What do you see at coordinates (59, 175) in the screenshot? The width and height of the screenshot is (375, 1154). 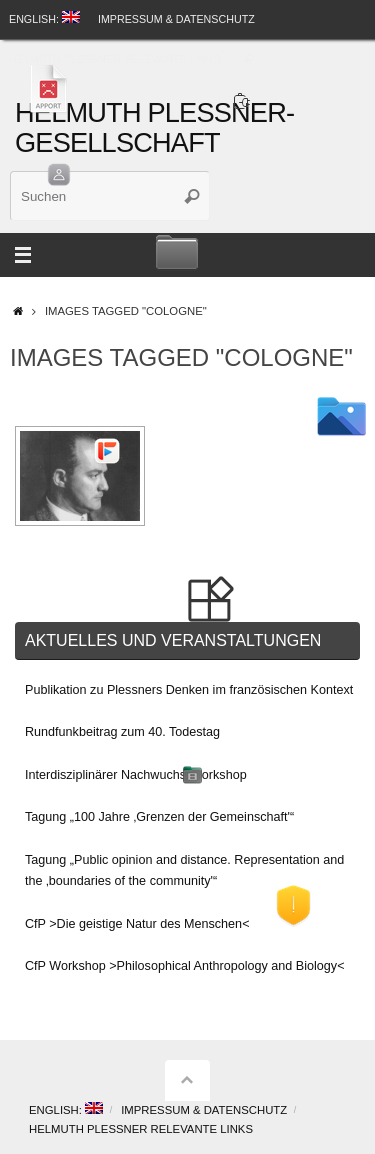 I see `configure LDAP directory service settings` at bounding box center [59, 175].